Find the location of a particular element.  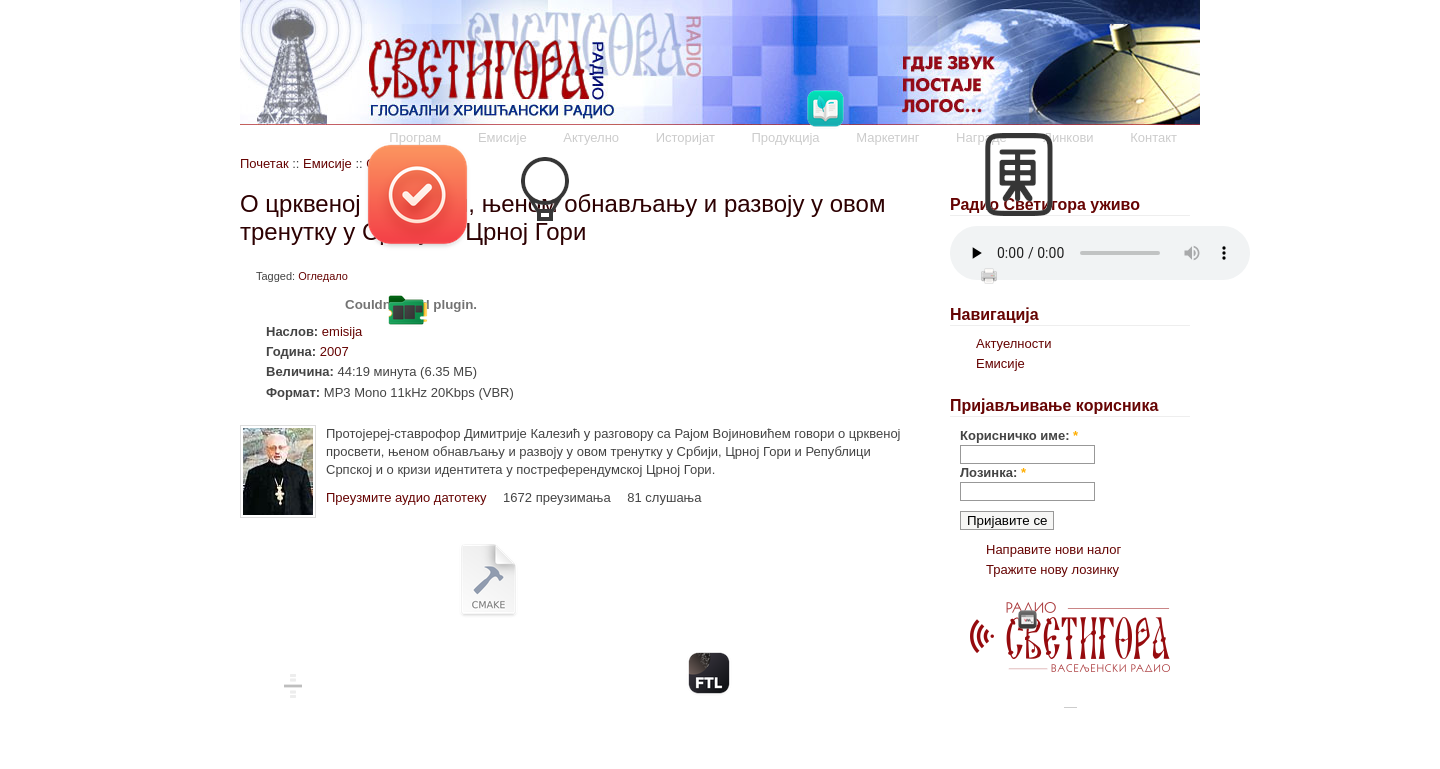

print the current document is located at coordinates (989, 276).